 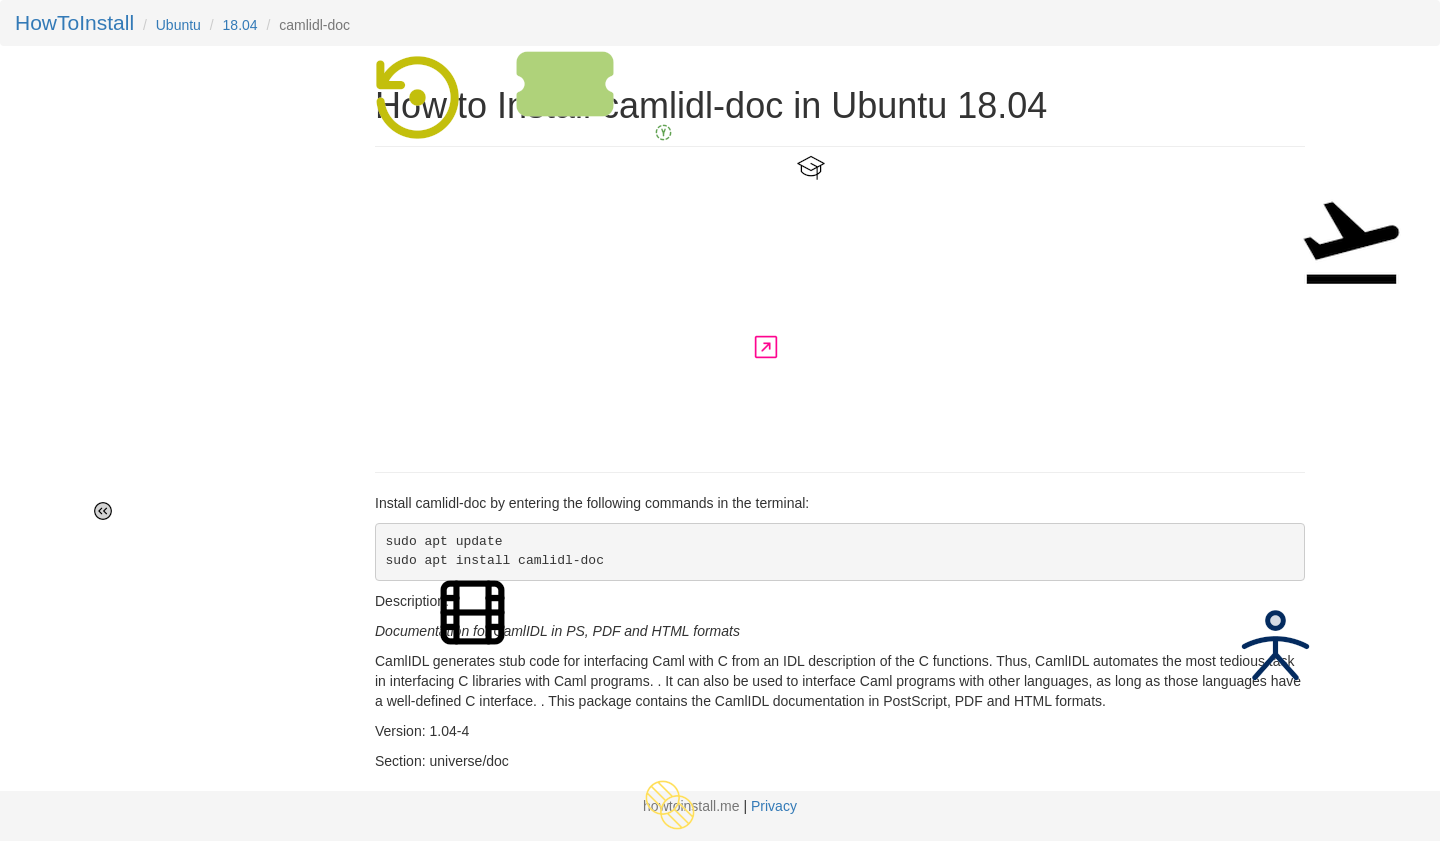 What do you see at coordinates (766, 347) in the screenshot?
I see `open link in new window` at bounding box center [766, 347].